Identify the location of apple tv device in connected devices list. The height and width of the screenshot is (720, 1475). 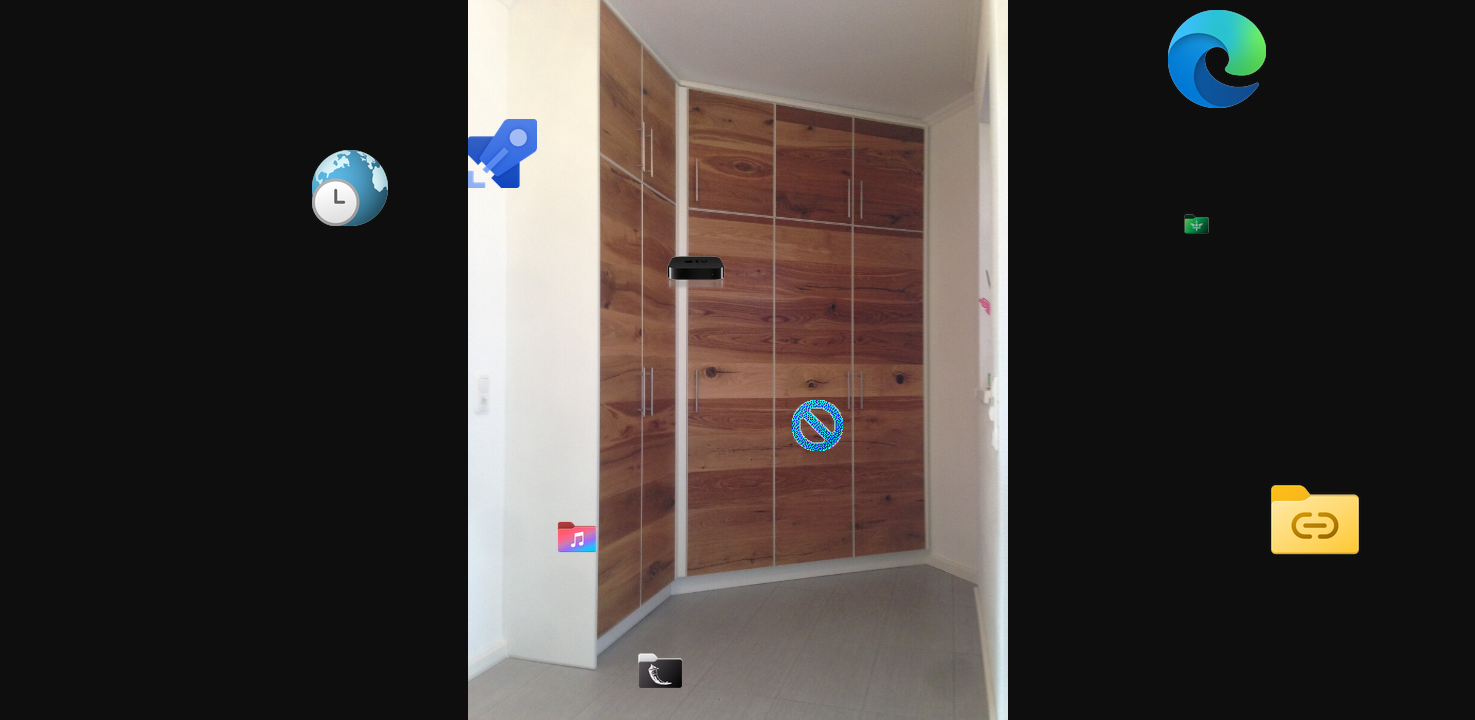
(696, 274).